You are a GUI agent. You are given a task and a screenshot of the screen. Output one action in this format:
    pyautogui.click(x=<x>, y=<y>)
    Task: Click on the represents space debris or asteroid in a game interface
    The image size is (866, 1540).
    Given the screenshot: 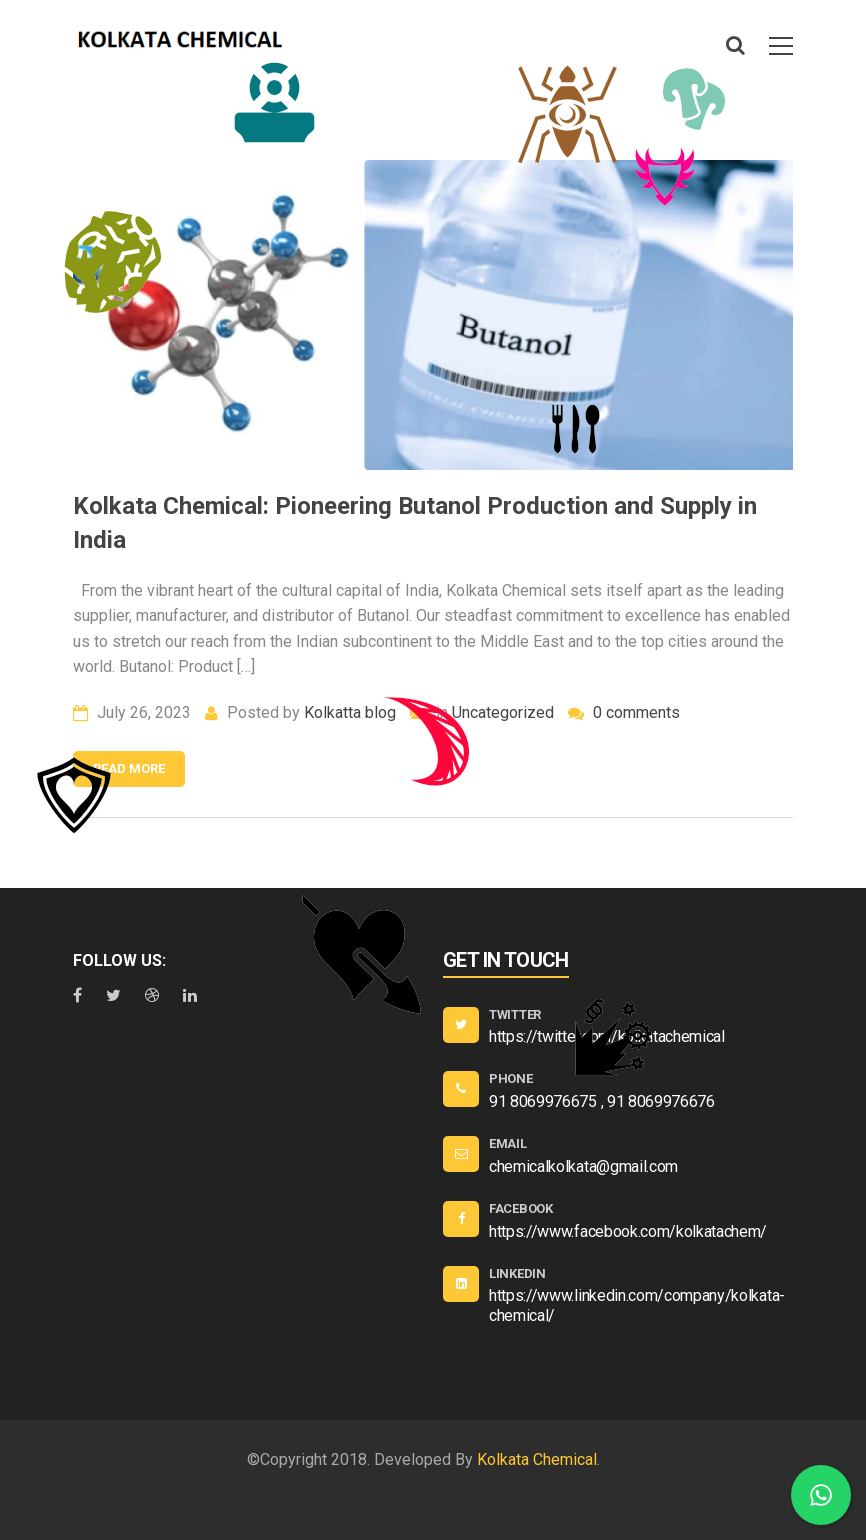 What is the action you would take?
    pyautogui.click(x=109, y=260)
    